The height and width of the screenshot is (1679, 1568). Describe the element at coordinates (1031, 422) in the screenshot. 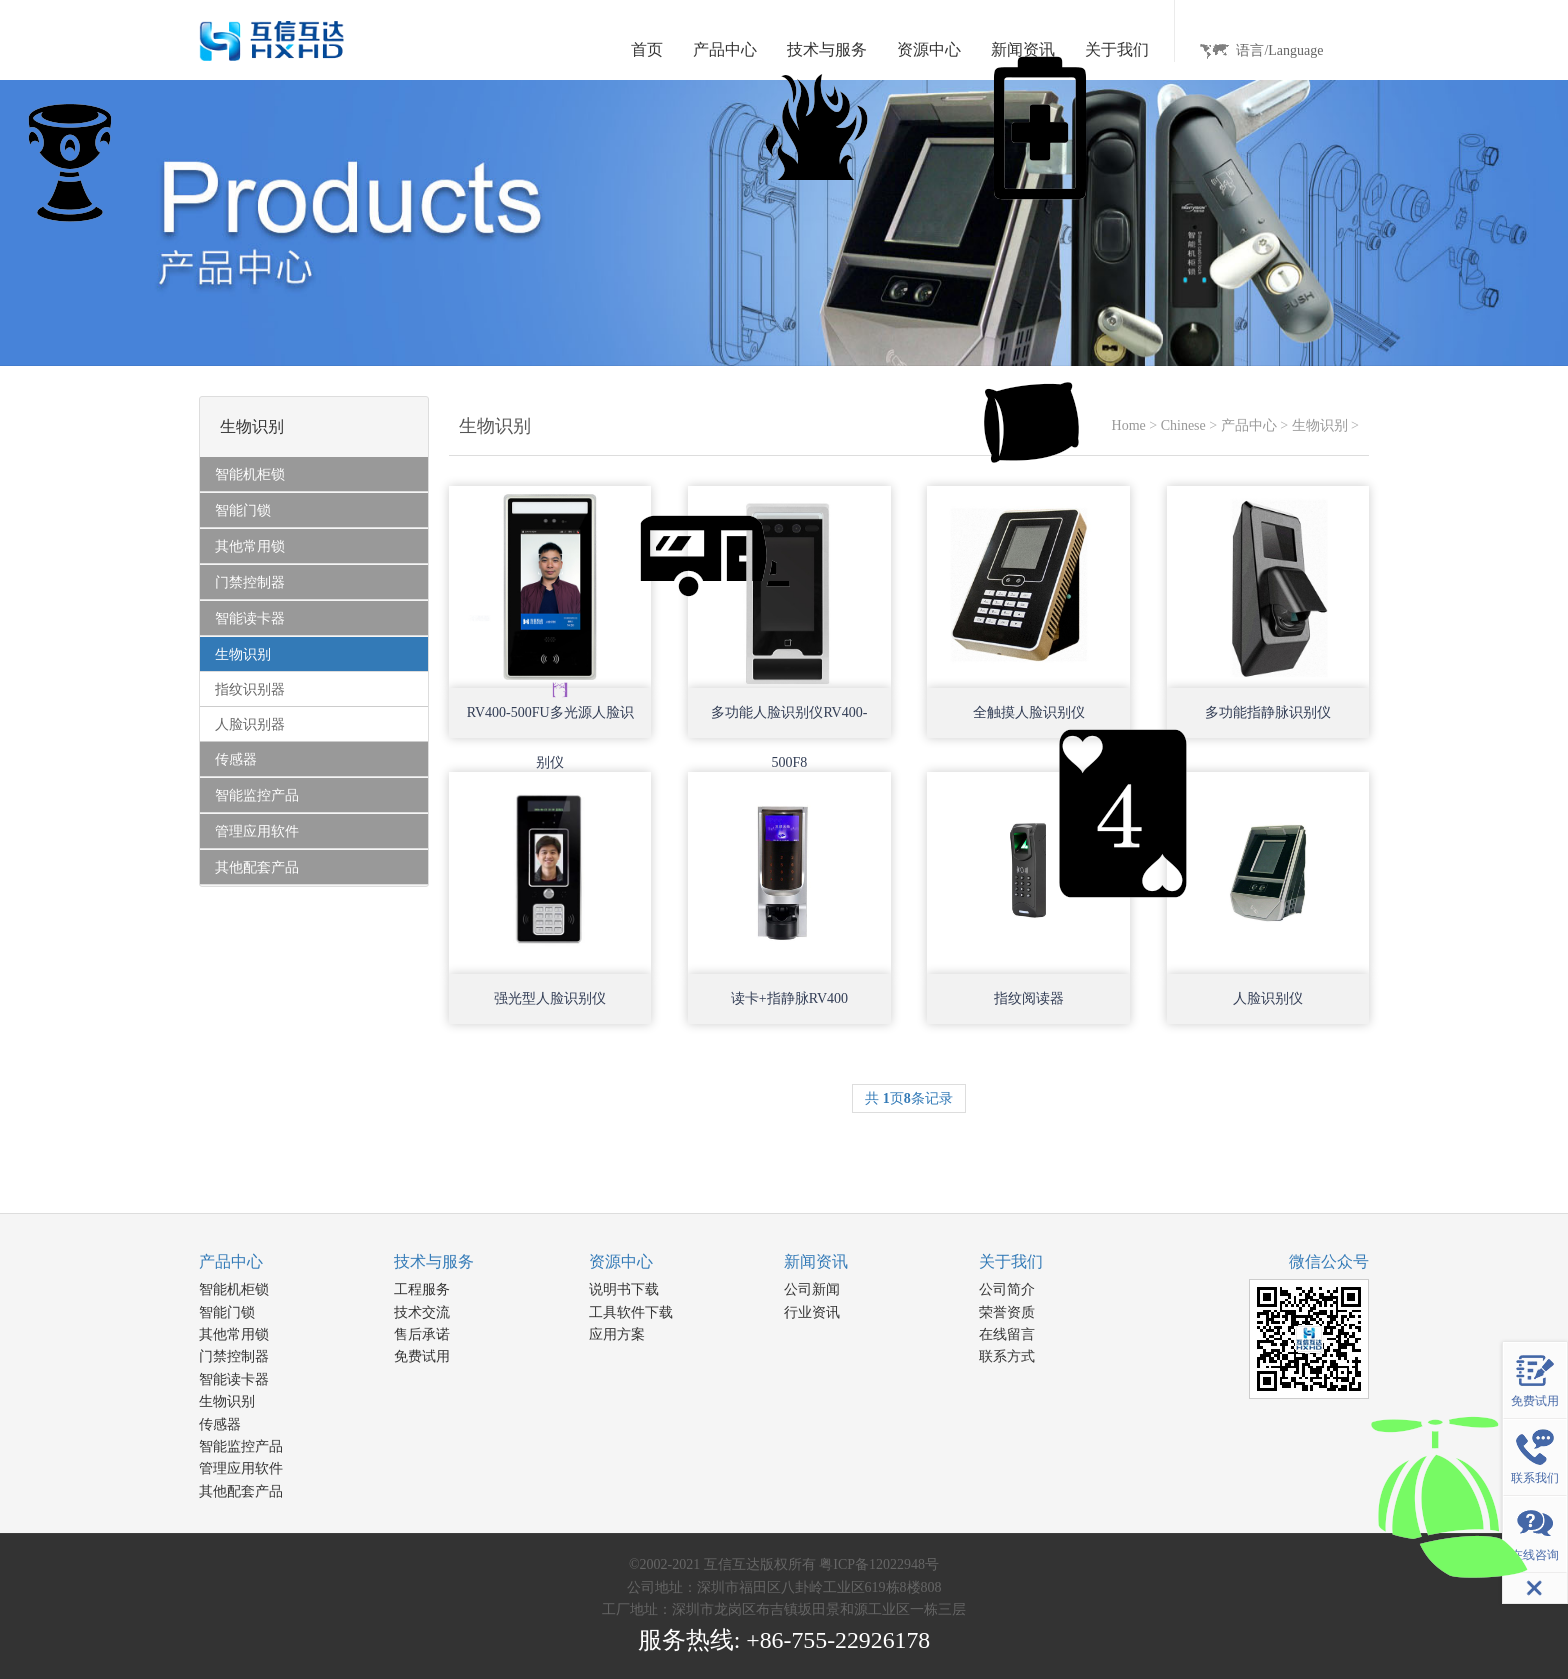

I see `indicates sleep mode or rest state` at that location.